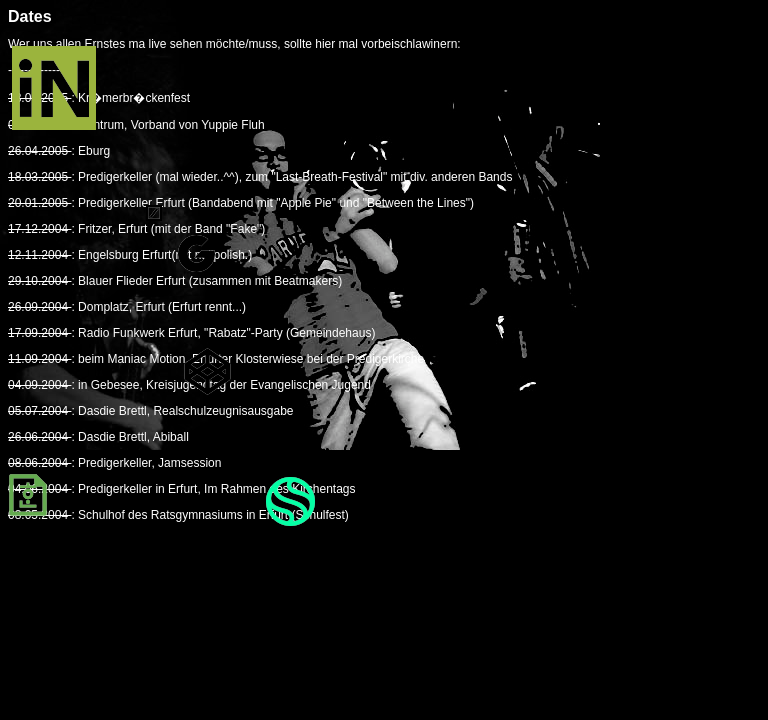  What do you see at coordinates (196, 253) in the screenshot?
I see `visit justgiving fundraising platform` at bounding box center [196, 253].